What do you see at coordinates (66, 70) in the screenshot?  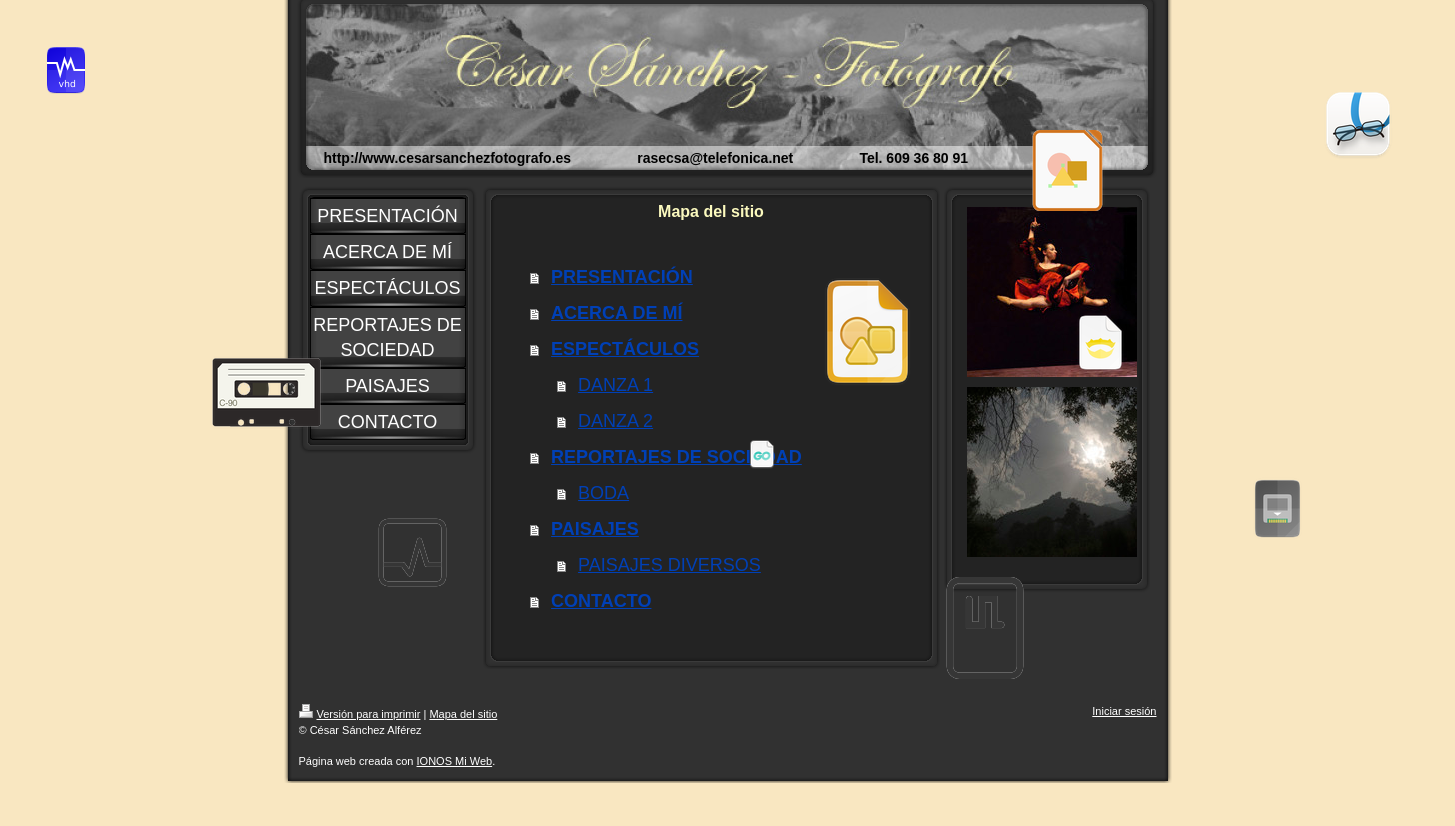 I see `virtualbox virtual hard disk file` at bounding box center [66, 70].